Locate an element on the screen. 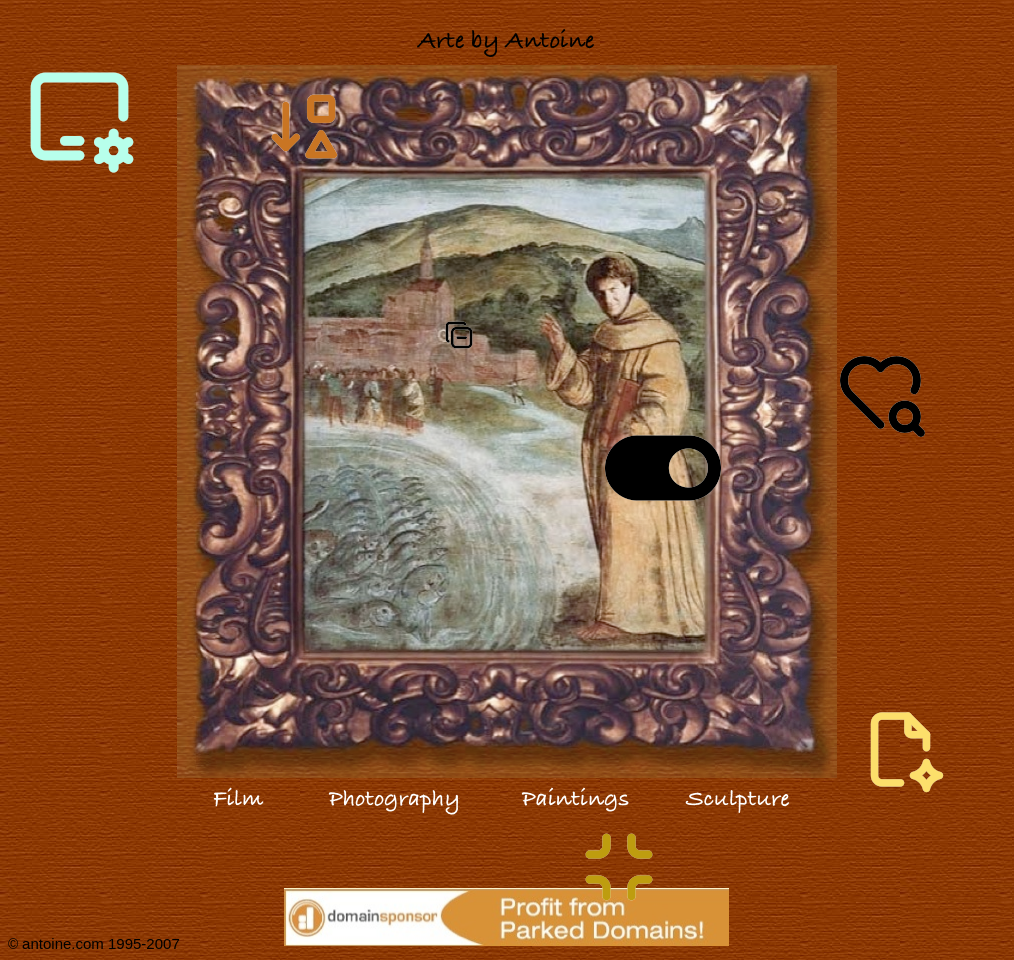 The image size is (1014, 960). access tablet display settings is located at coordinates (79, 116).